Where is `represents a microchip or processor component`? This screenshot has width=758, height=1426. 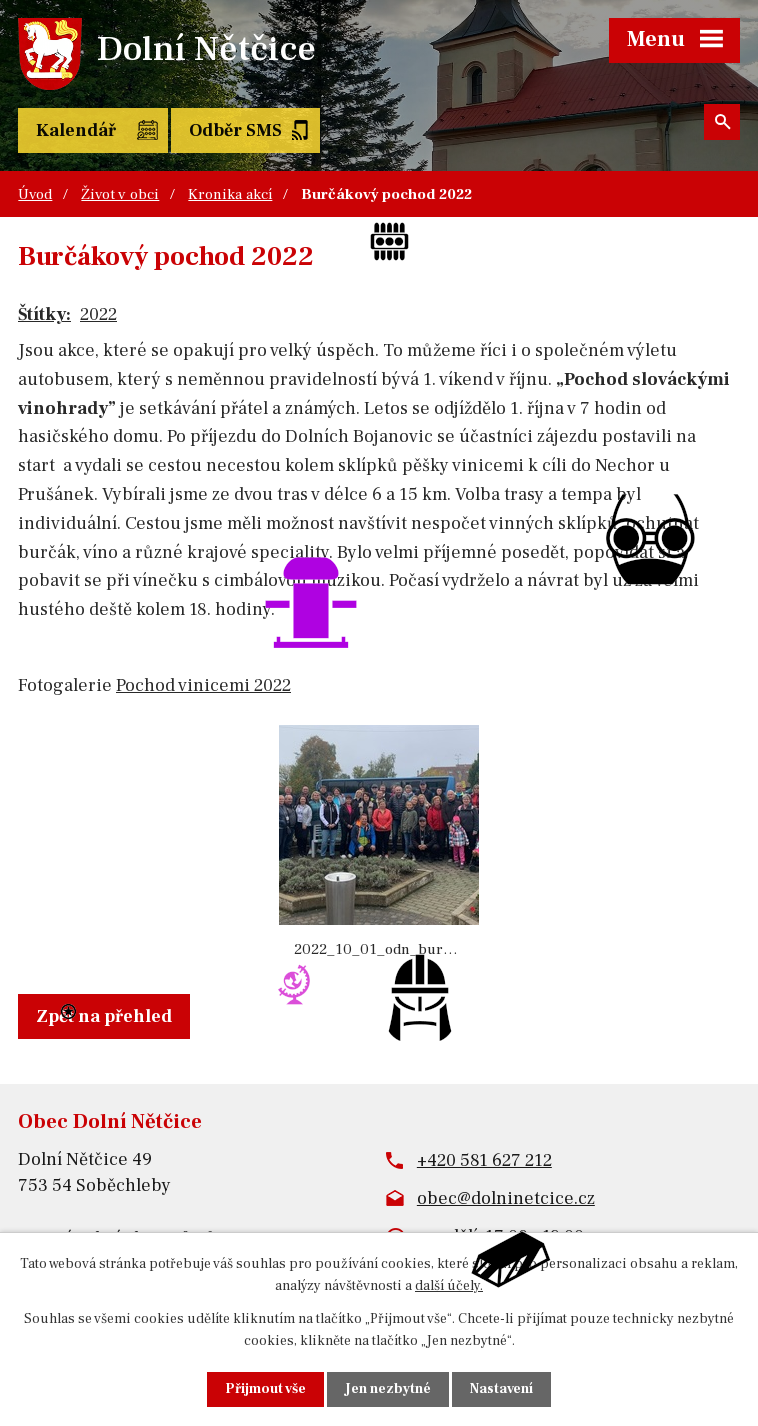 represents a microchip or processor component is located at coordinates (389, 241).